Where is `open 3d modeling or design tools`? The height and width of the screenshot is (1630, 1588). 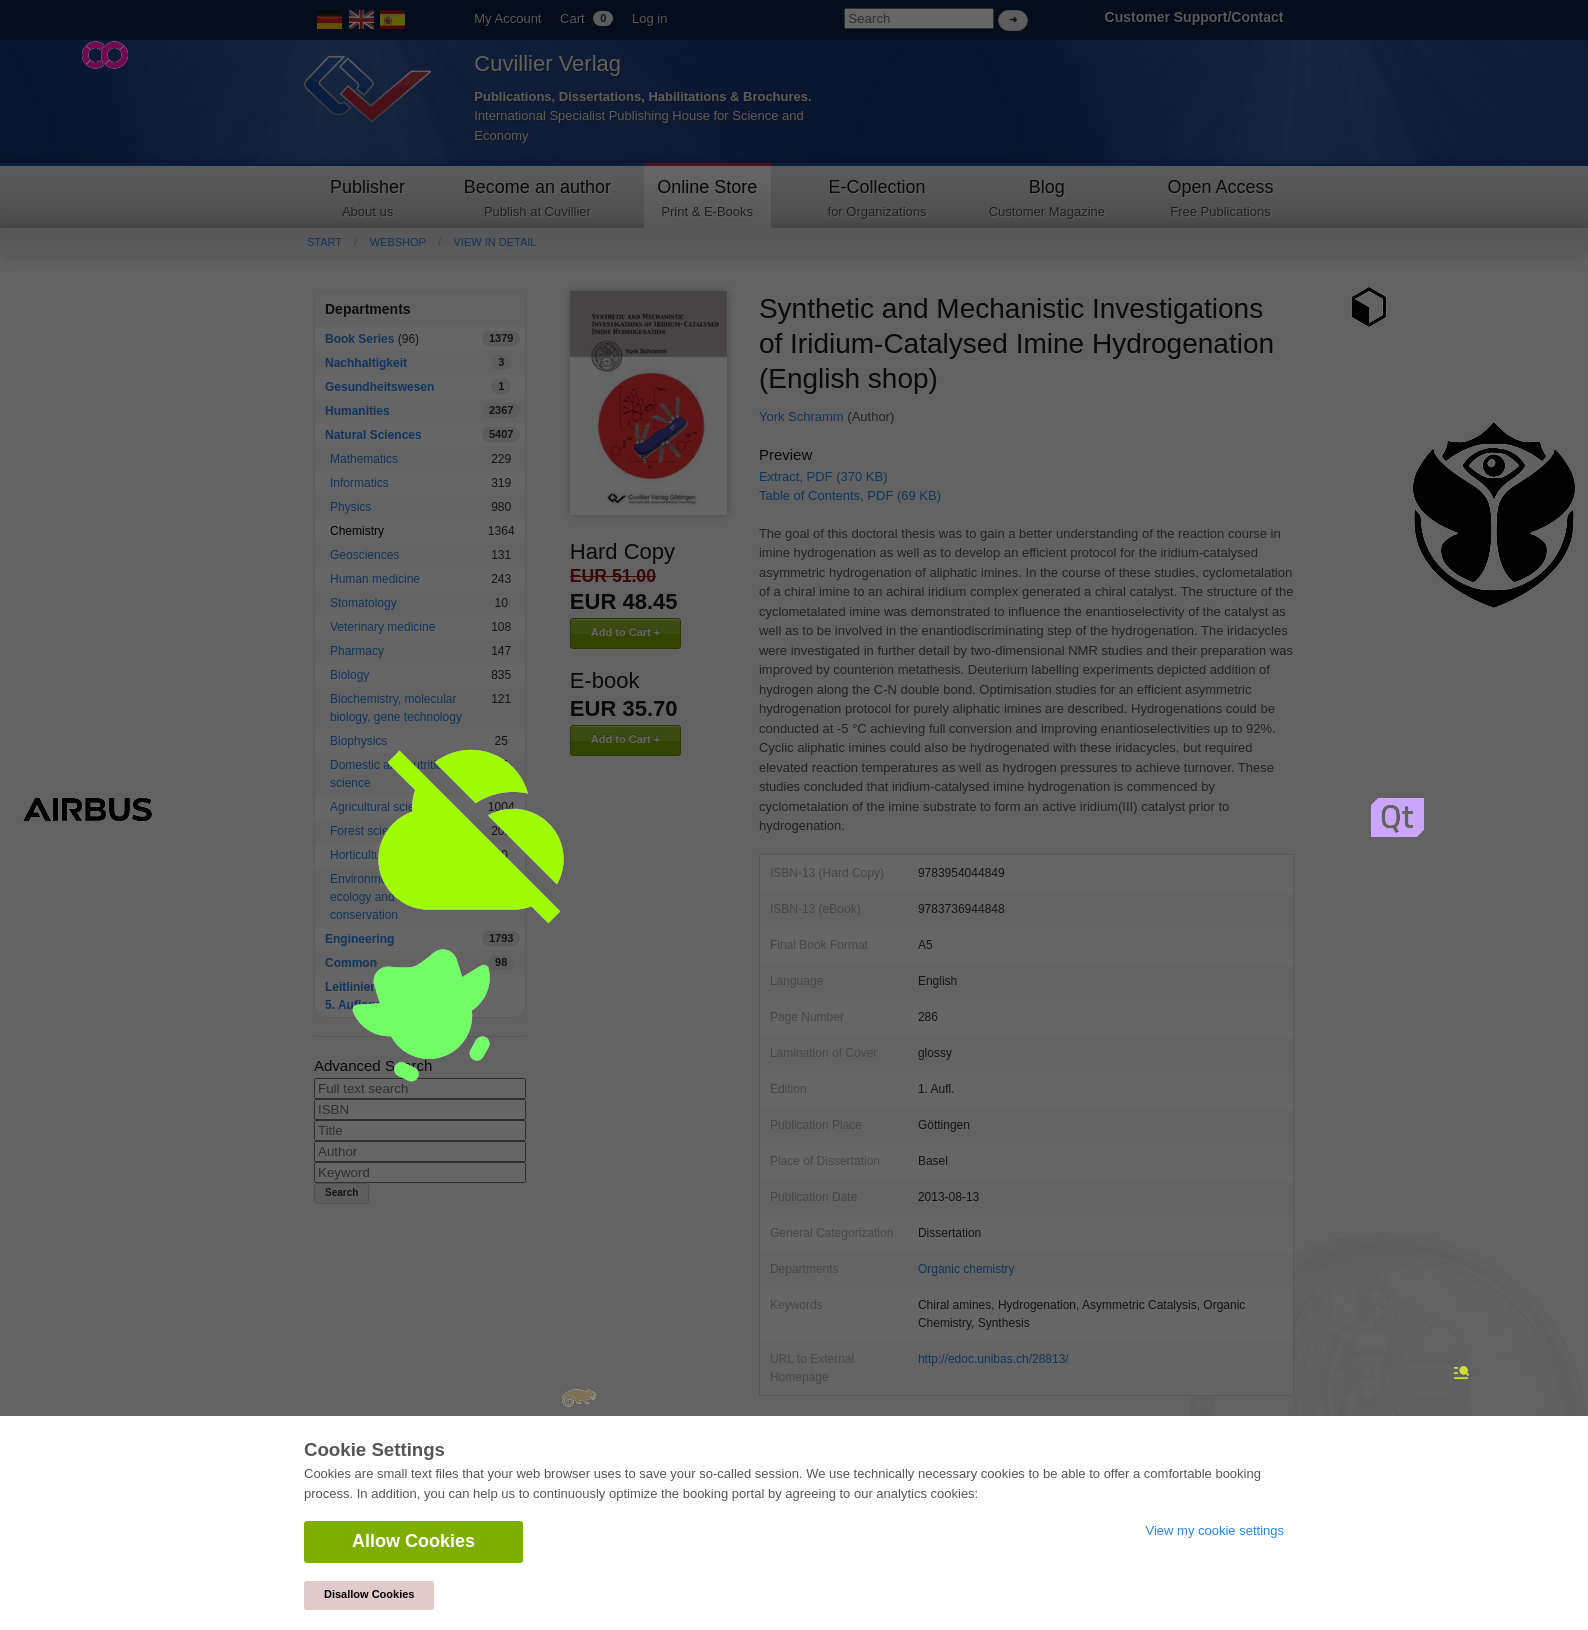
open 3d modeling or design tools is located at coordinates (1369, 307).